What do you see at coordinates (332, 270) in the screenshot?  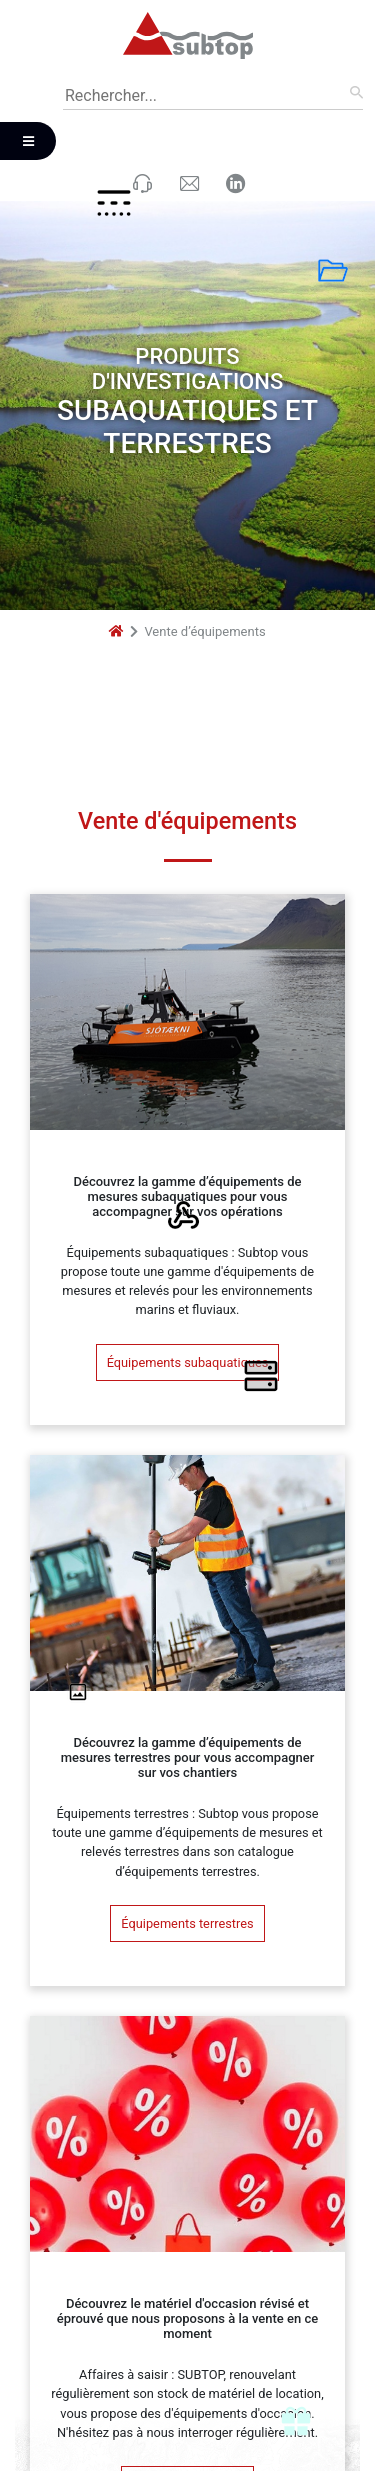 I see `open folder to view contents` at bounding box center [332, 270].